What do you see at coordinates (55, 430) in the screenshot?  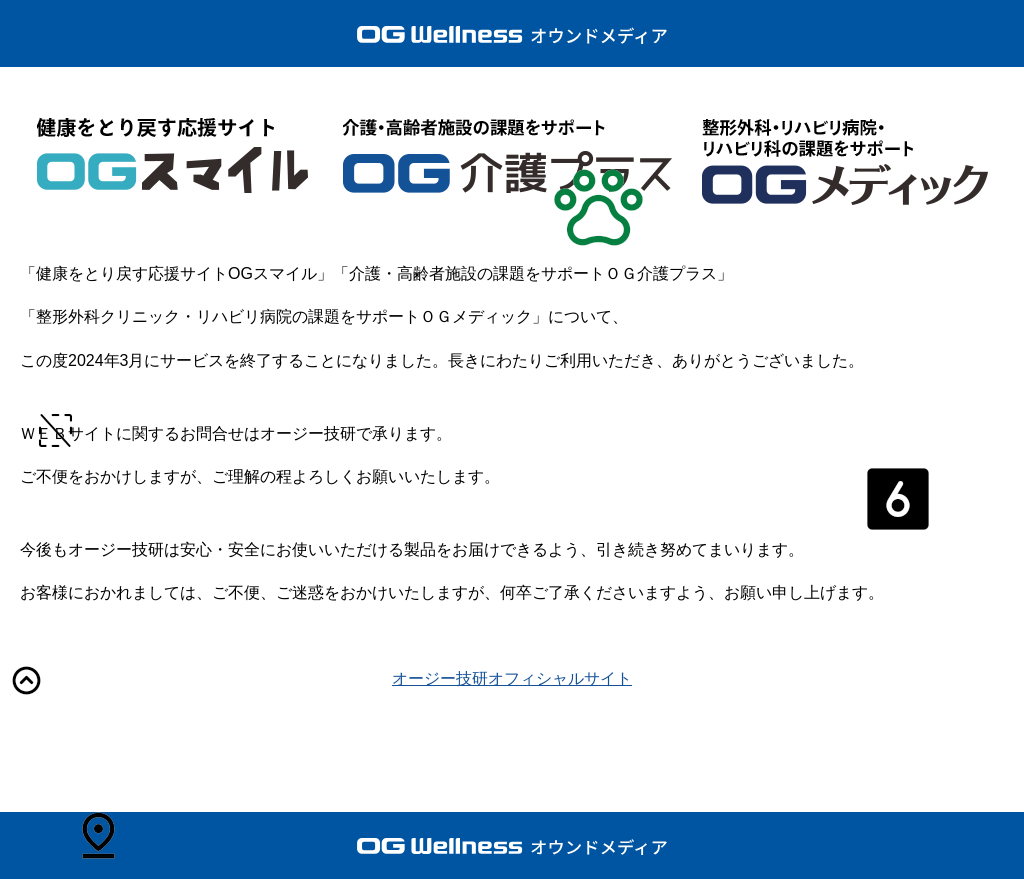 I see `disable selection mode` at bounding box center [55, 430].